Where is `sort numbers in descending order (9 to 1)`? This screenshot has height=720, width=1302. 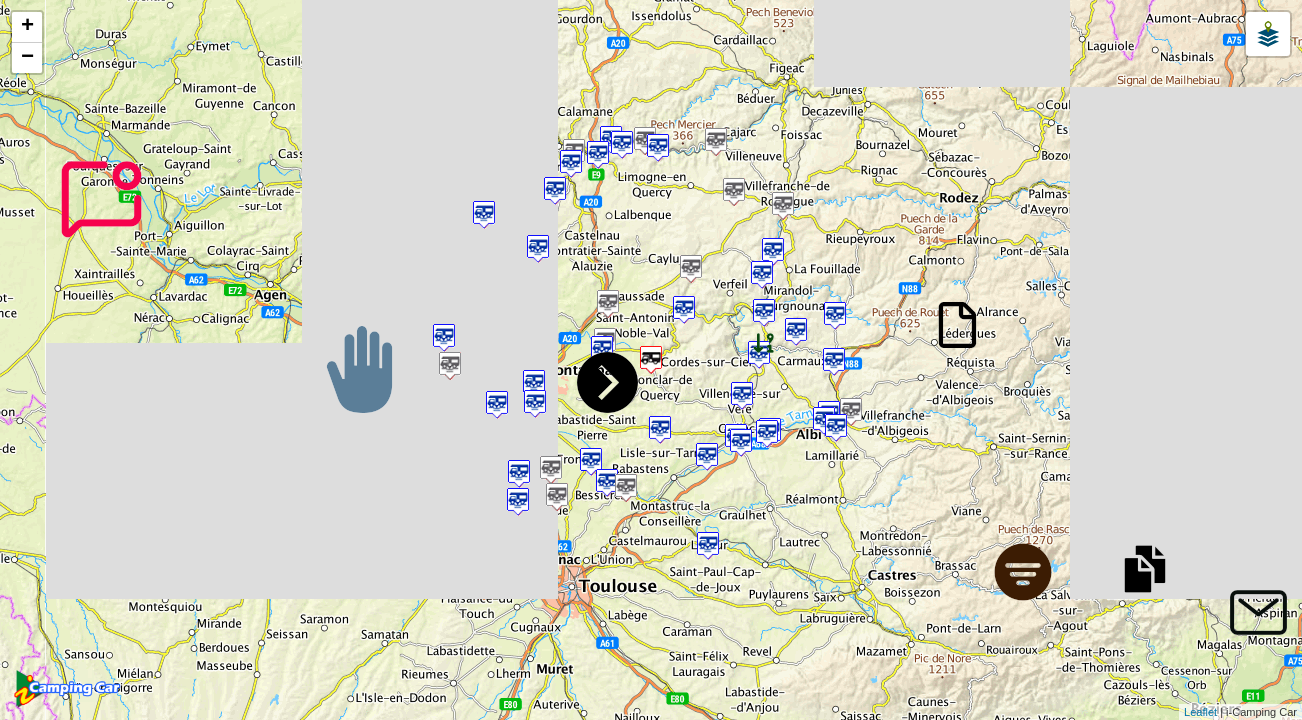
sort numbers in descending order (9 to 1) is located at coordinates (764, 343).